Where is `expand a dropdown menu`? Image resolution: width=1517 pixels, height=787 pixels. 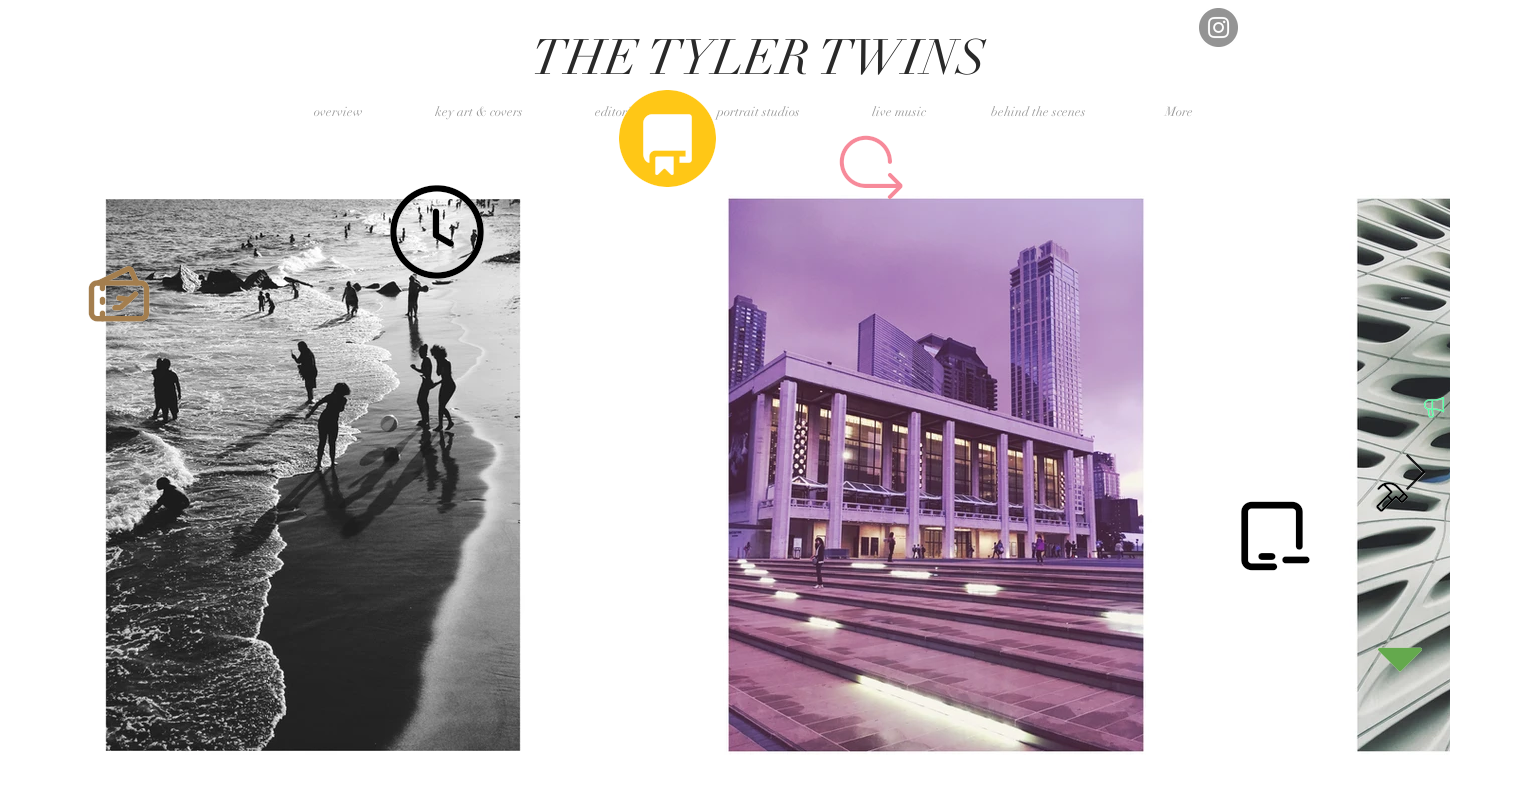
expand a dropdown menu is located at coordinates (1400, 660).